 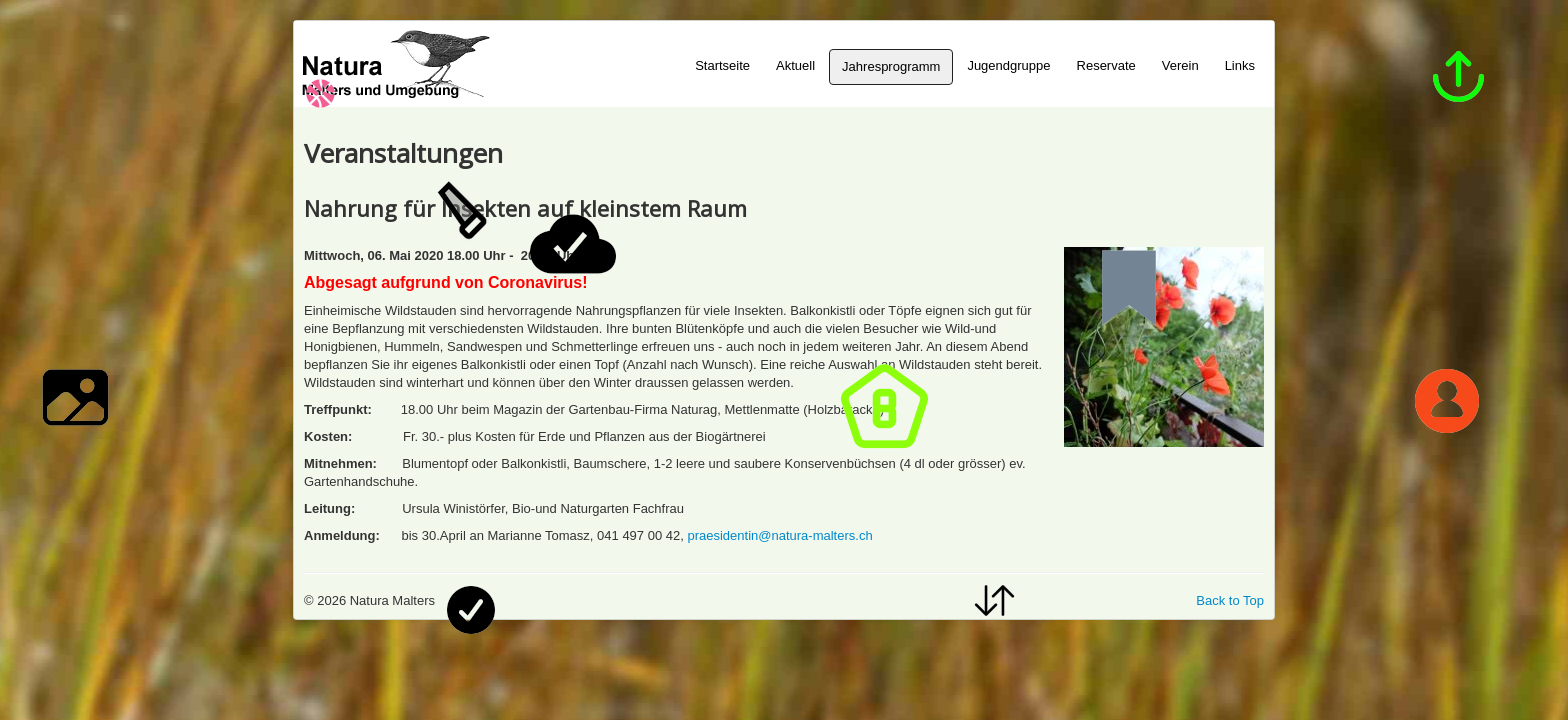 What do you see at coordinates (573, 244) in the screenshot?
I see `file successfully uploaded to cloud storage` at bounding box center [573, 244].